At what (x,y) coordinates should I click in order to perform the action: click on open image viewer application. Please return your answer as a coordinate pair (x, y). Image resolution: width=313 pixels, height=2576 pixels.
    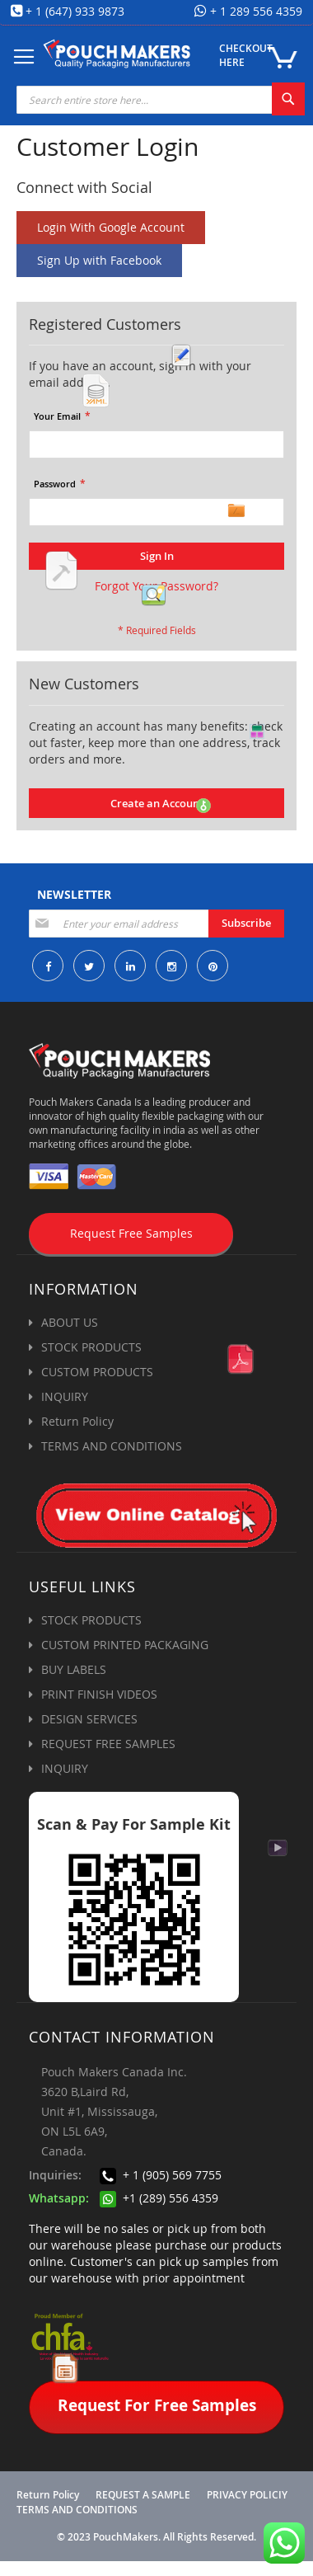
    Looking at the image, I should click on (153, 595).